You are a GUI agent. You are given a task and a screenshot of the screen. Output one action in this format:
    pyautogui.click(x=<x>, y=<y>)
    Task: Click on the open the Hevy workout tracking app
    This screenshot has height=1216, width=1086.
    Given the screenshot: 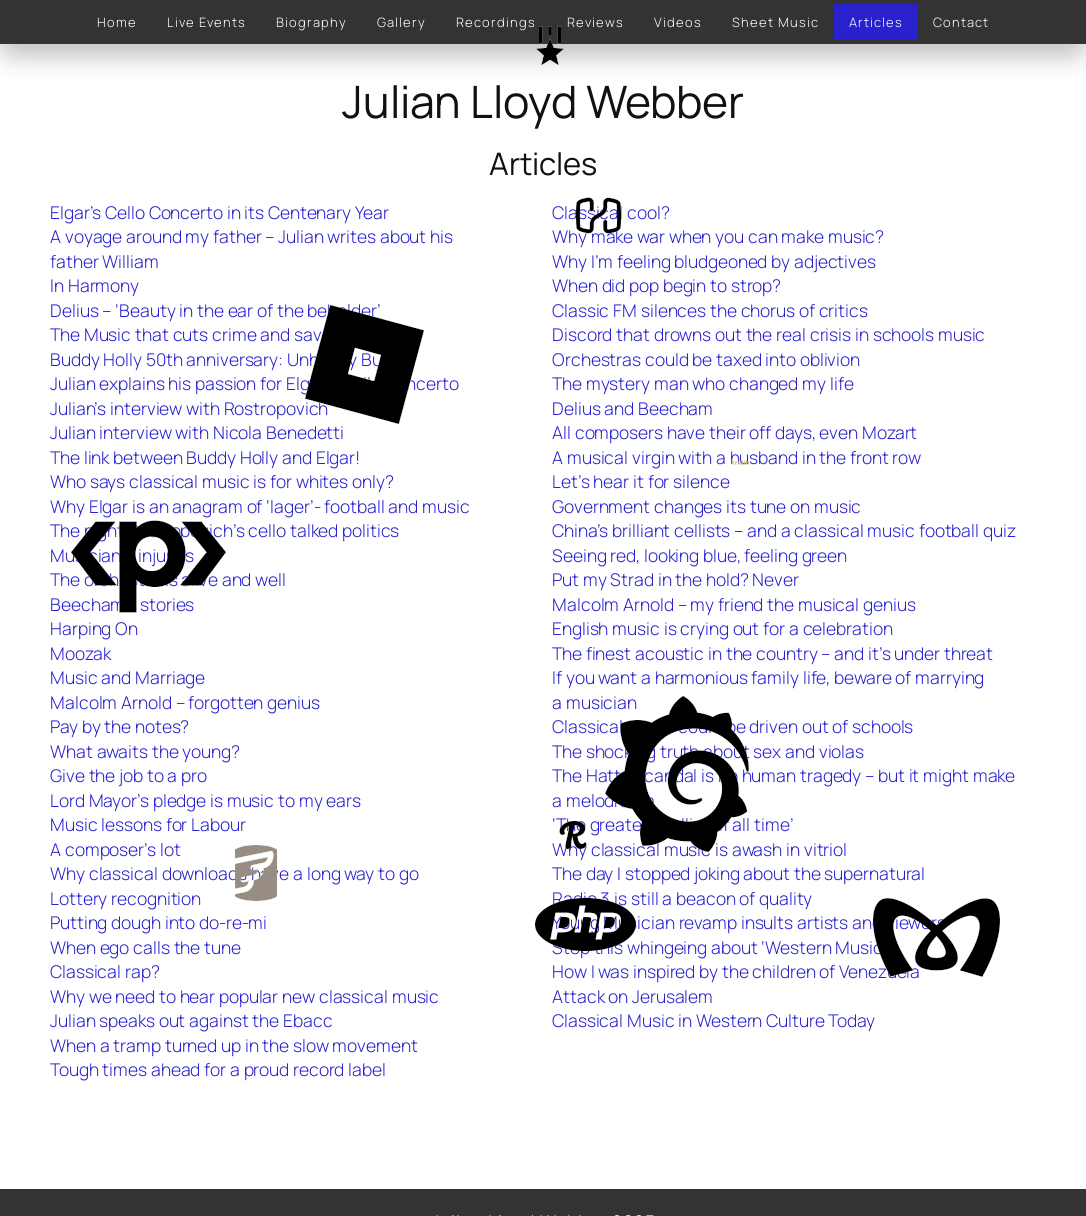 What is the action you would take?
    pyautogui.click(x=598, y=215)
    